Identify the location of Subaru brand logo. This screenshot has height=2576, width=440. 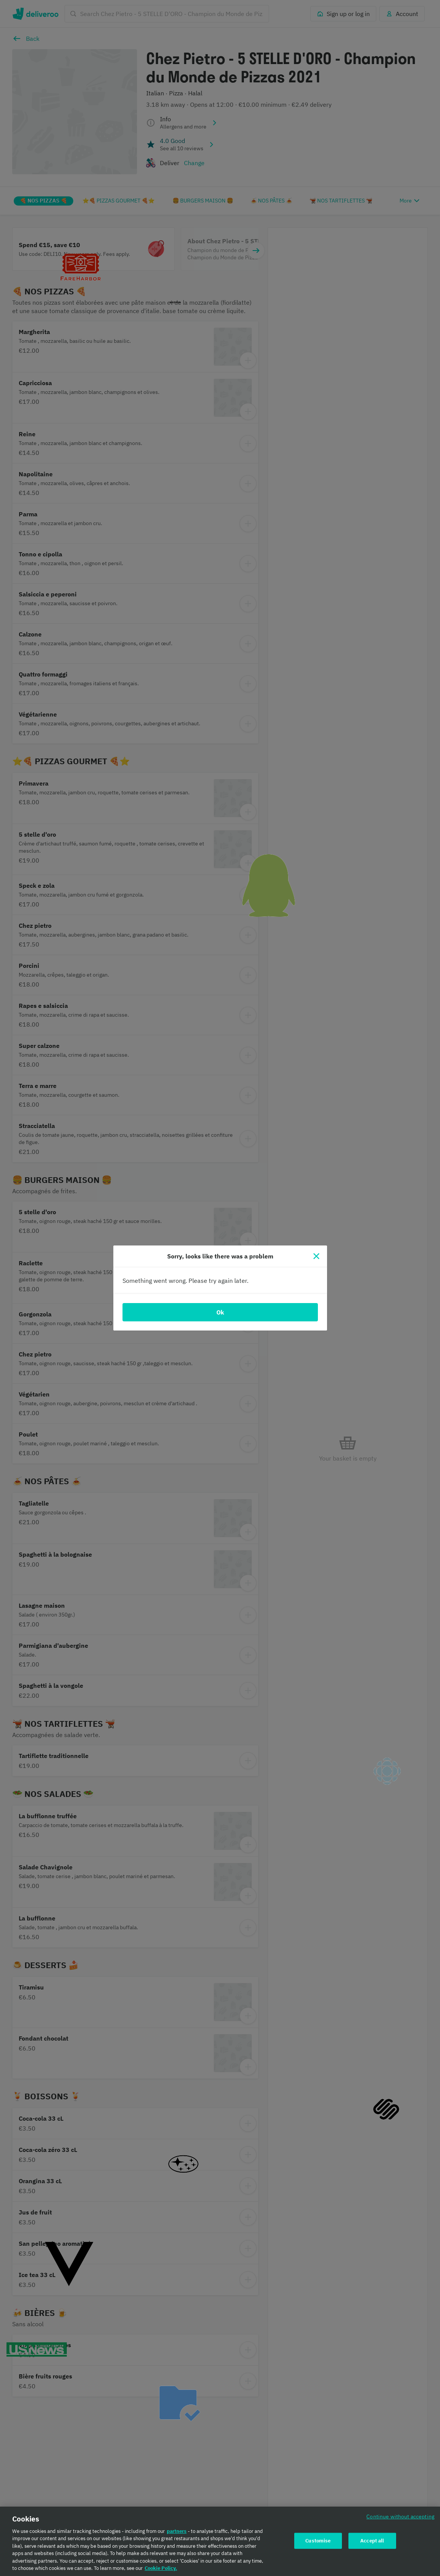
(183, 2164).